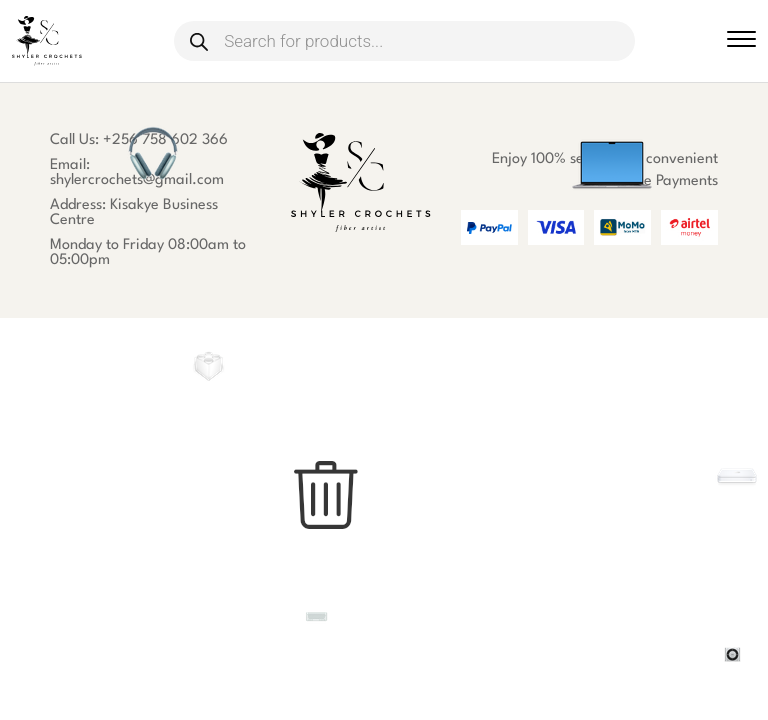  What do you see at coordinates (732, 654) in the screenshot?
I see `iPod shuffle device connected` at bounding box center [732, 654].